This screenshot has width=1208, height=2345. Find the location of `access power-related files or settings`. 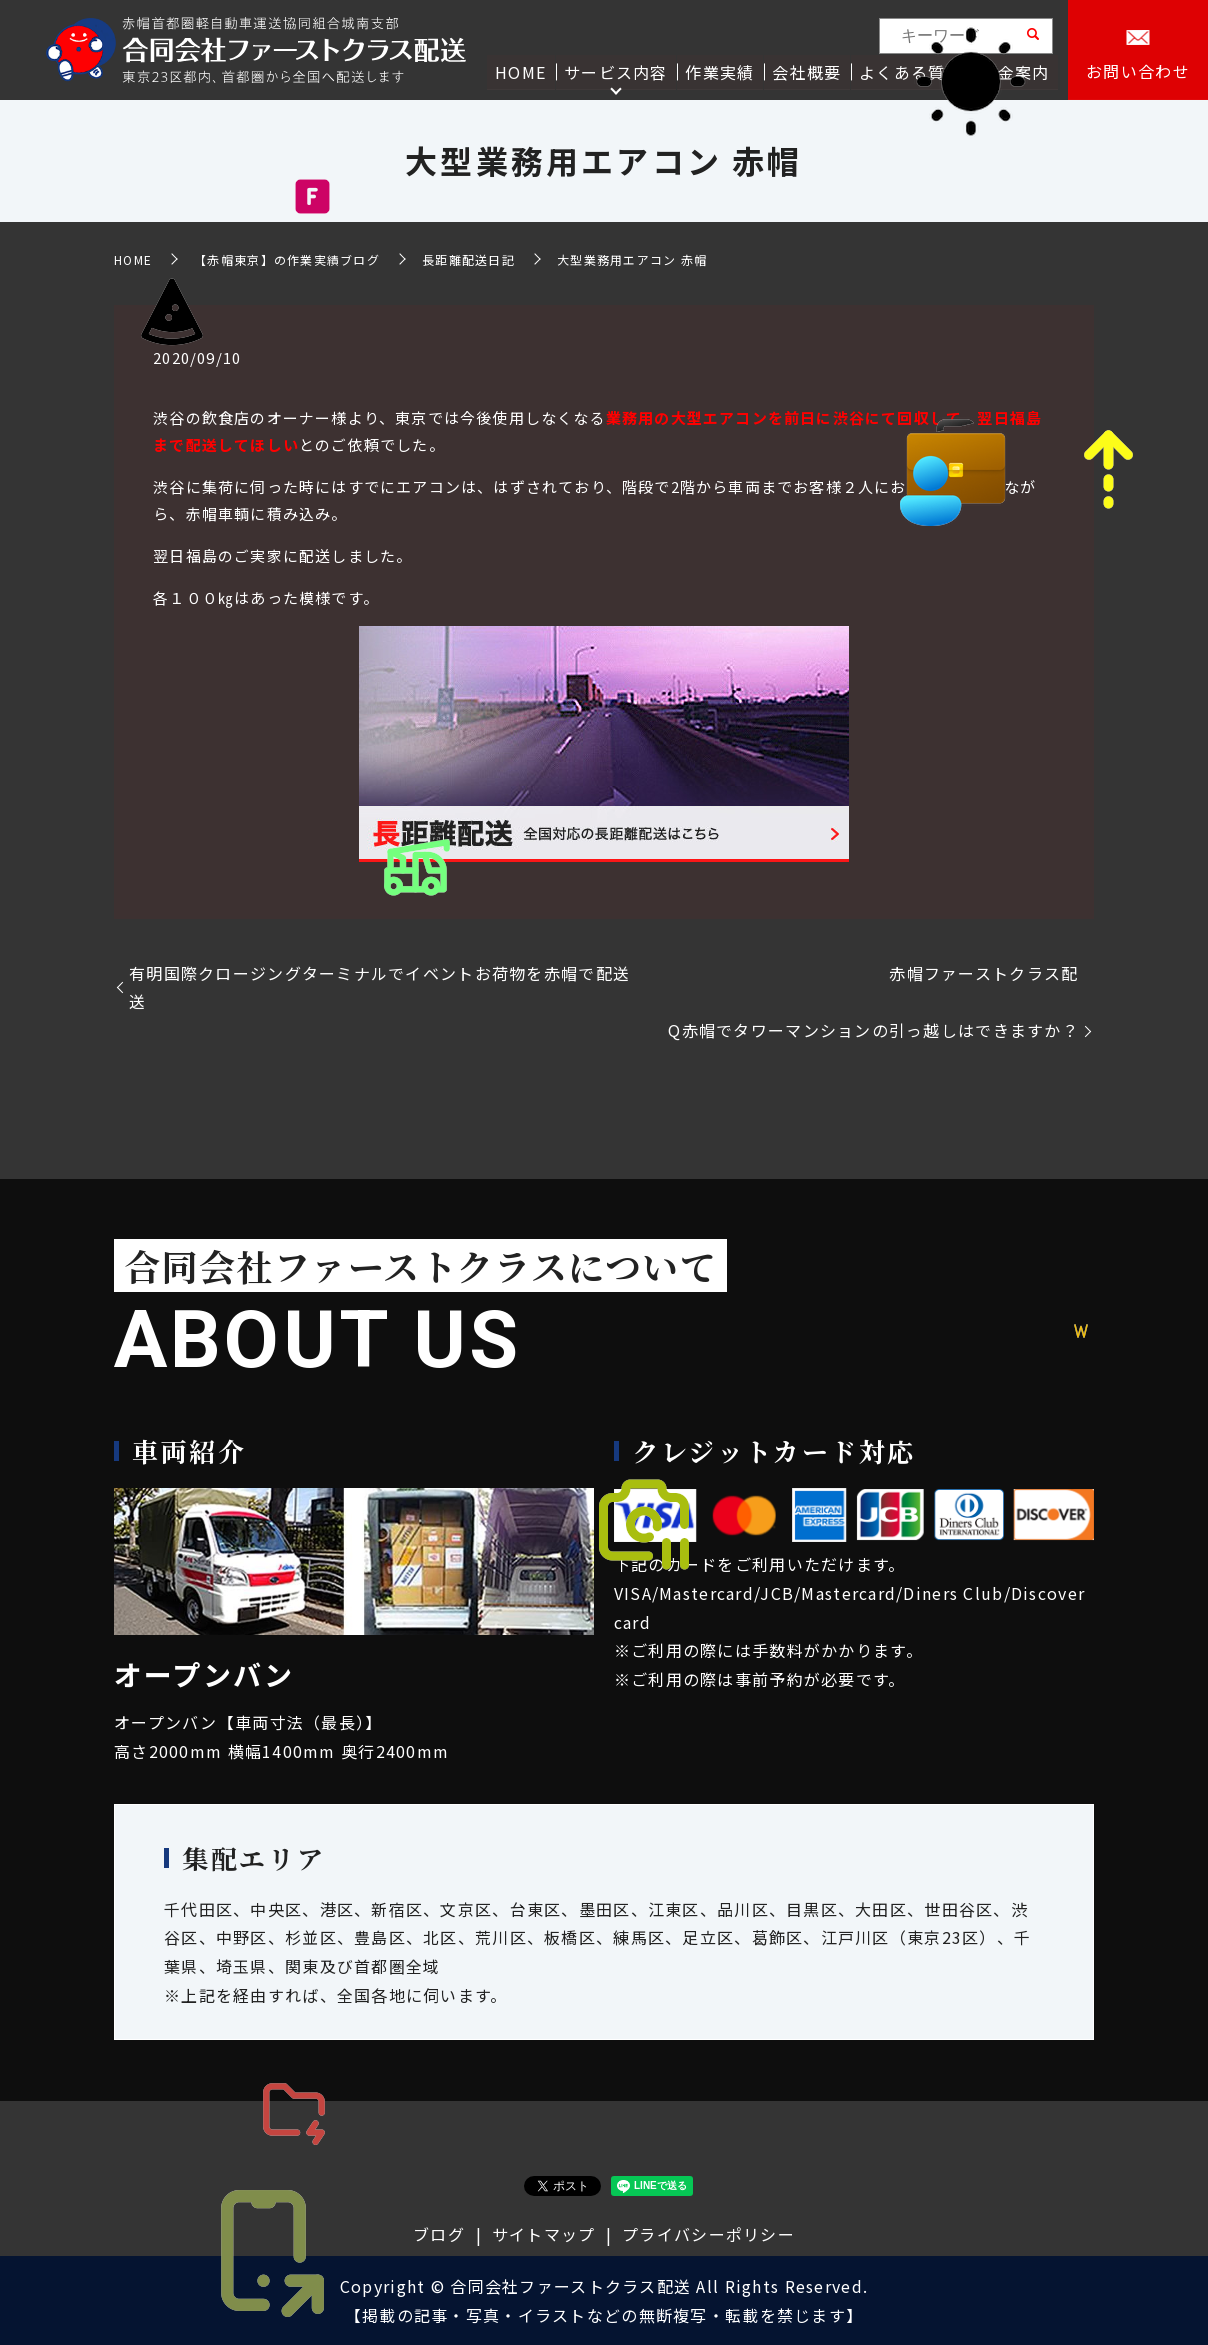

access power-related files or settings is located at coordinates (294, 2111).